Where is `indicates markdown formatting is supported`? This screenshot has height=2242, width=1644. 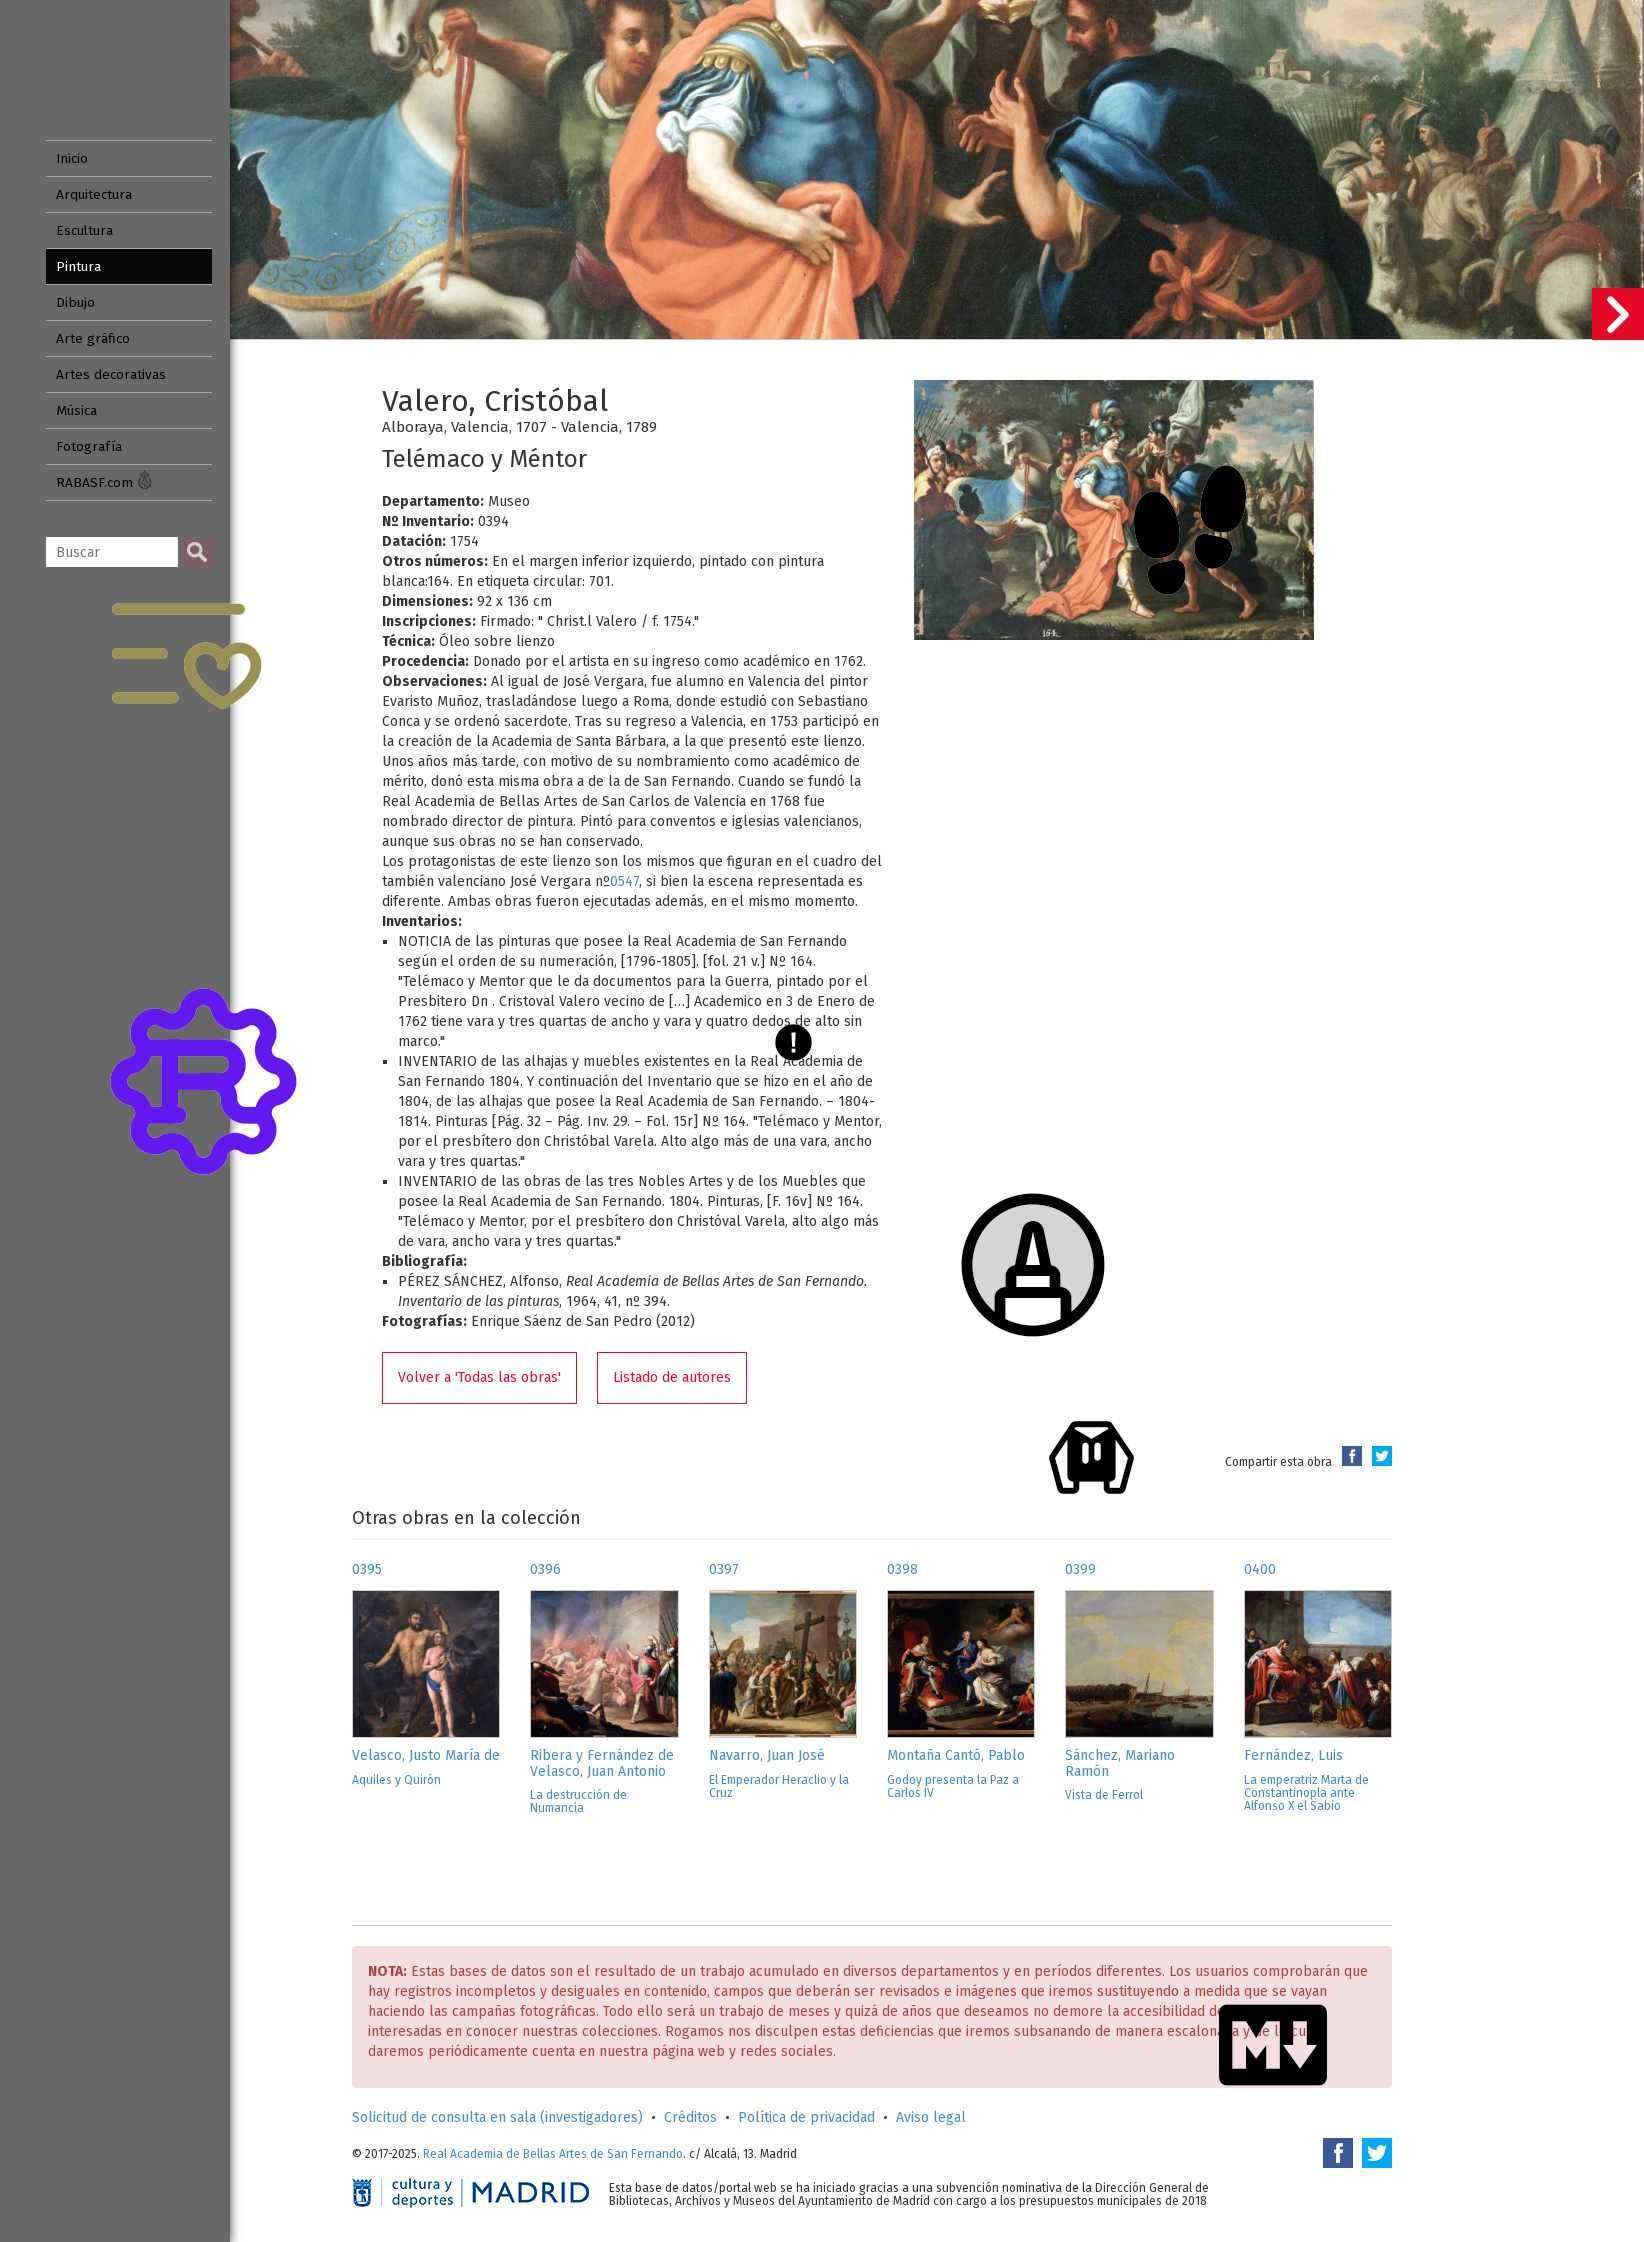
indicates markdown formatting is supported is located at coordinates (1273, 2045).